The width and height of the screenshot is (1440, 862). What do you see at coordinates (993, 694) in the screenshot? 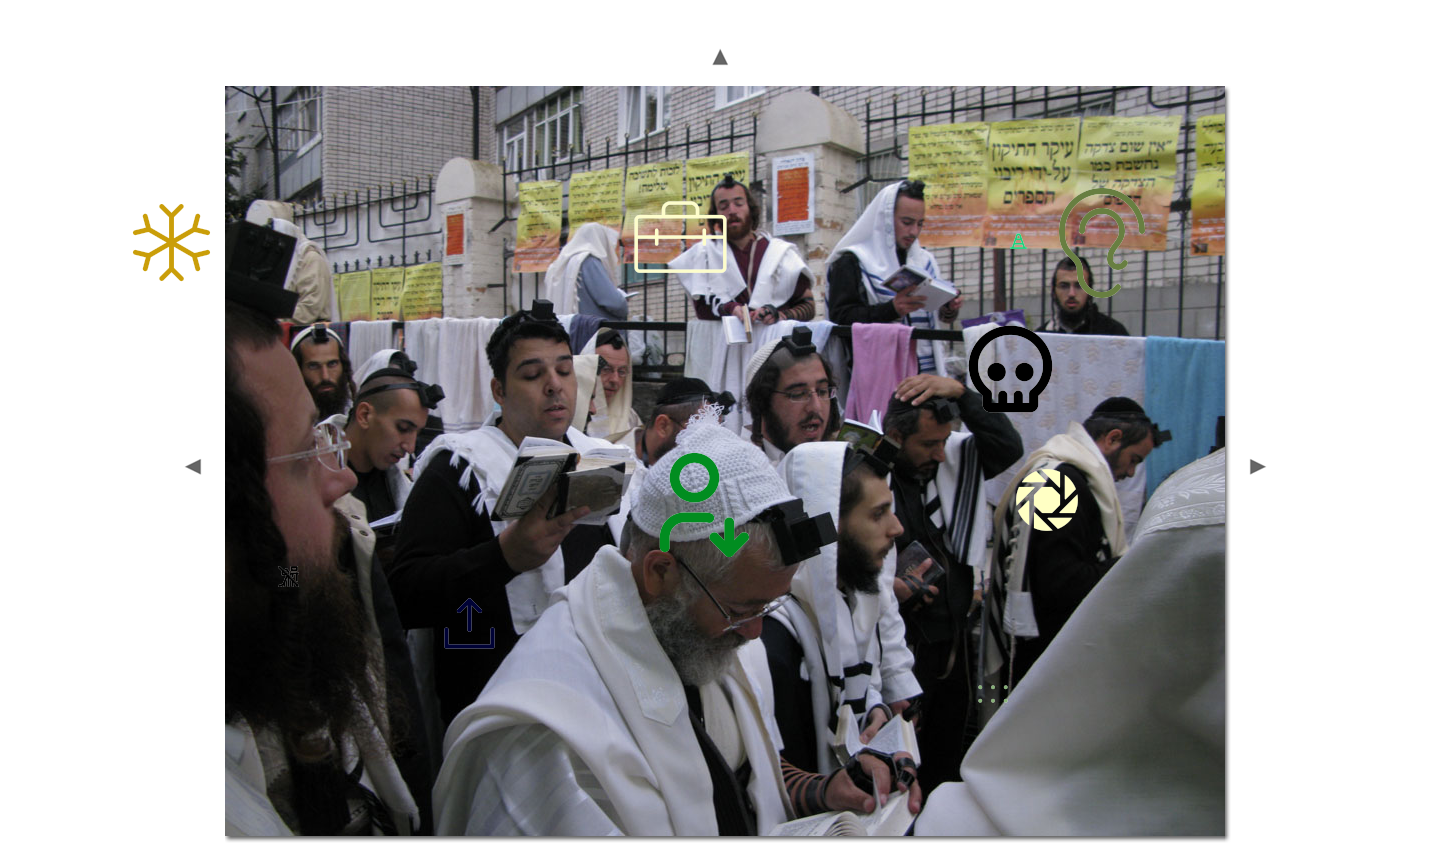
I see `drag to reorder items` at bounding box center [993, 694].